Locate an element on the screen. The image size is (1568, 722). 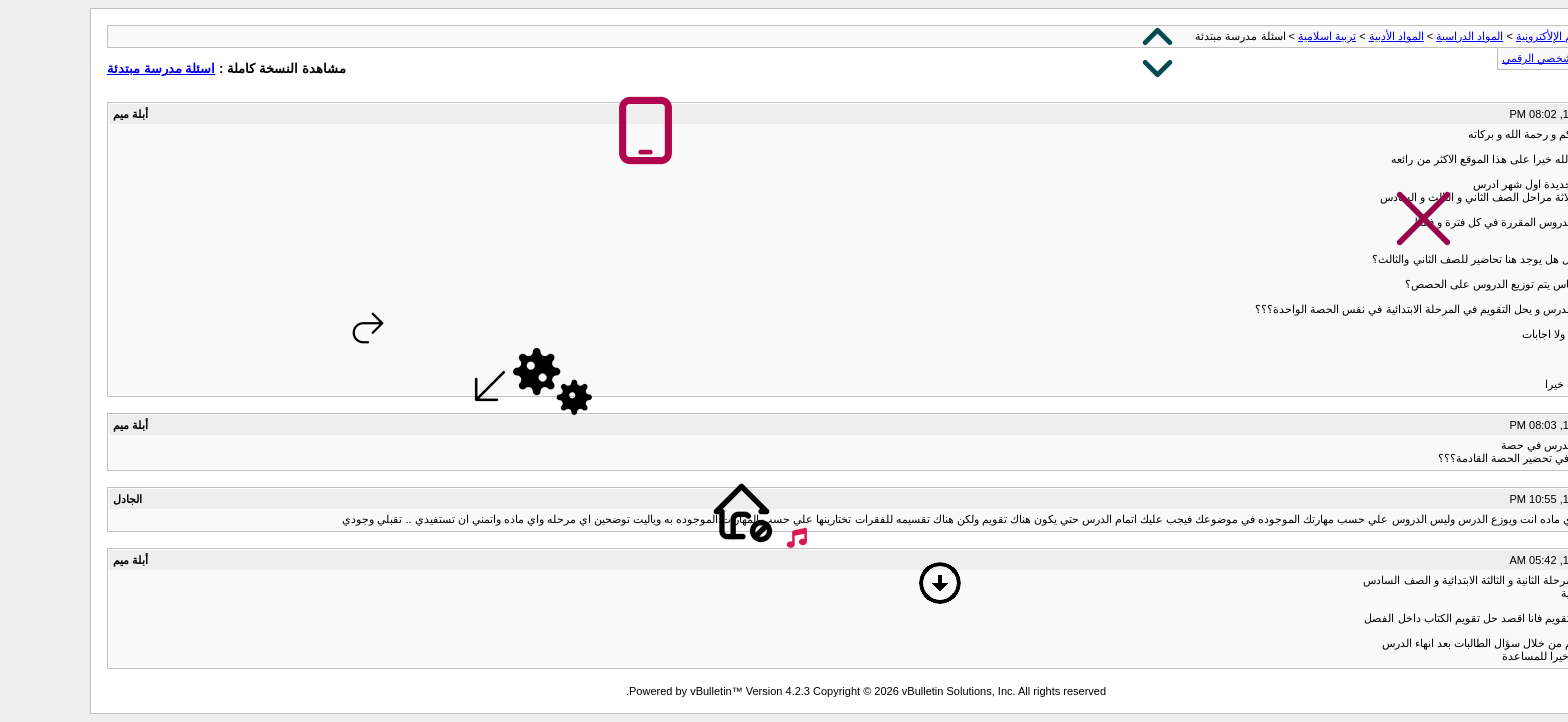
switch to tablet view or layout is located at coordinates (645, 130).